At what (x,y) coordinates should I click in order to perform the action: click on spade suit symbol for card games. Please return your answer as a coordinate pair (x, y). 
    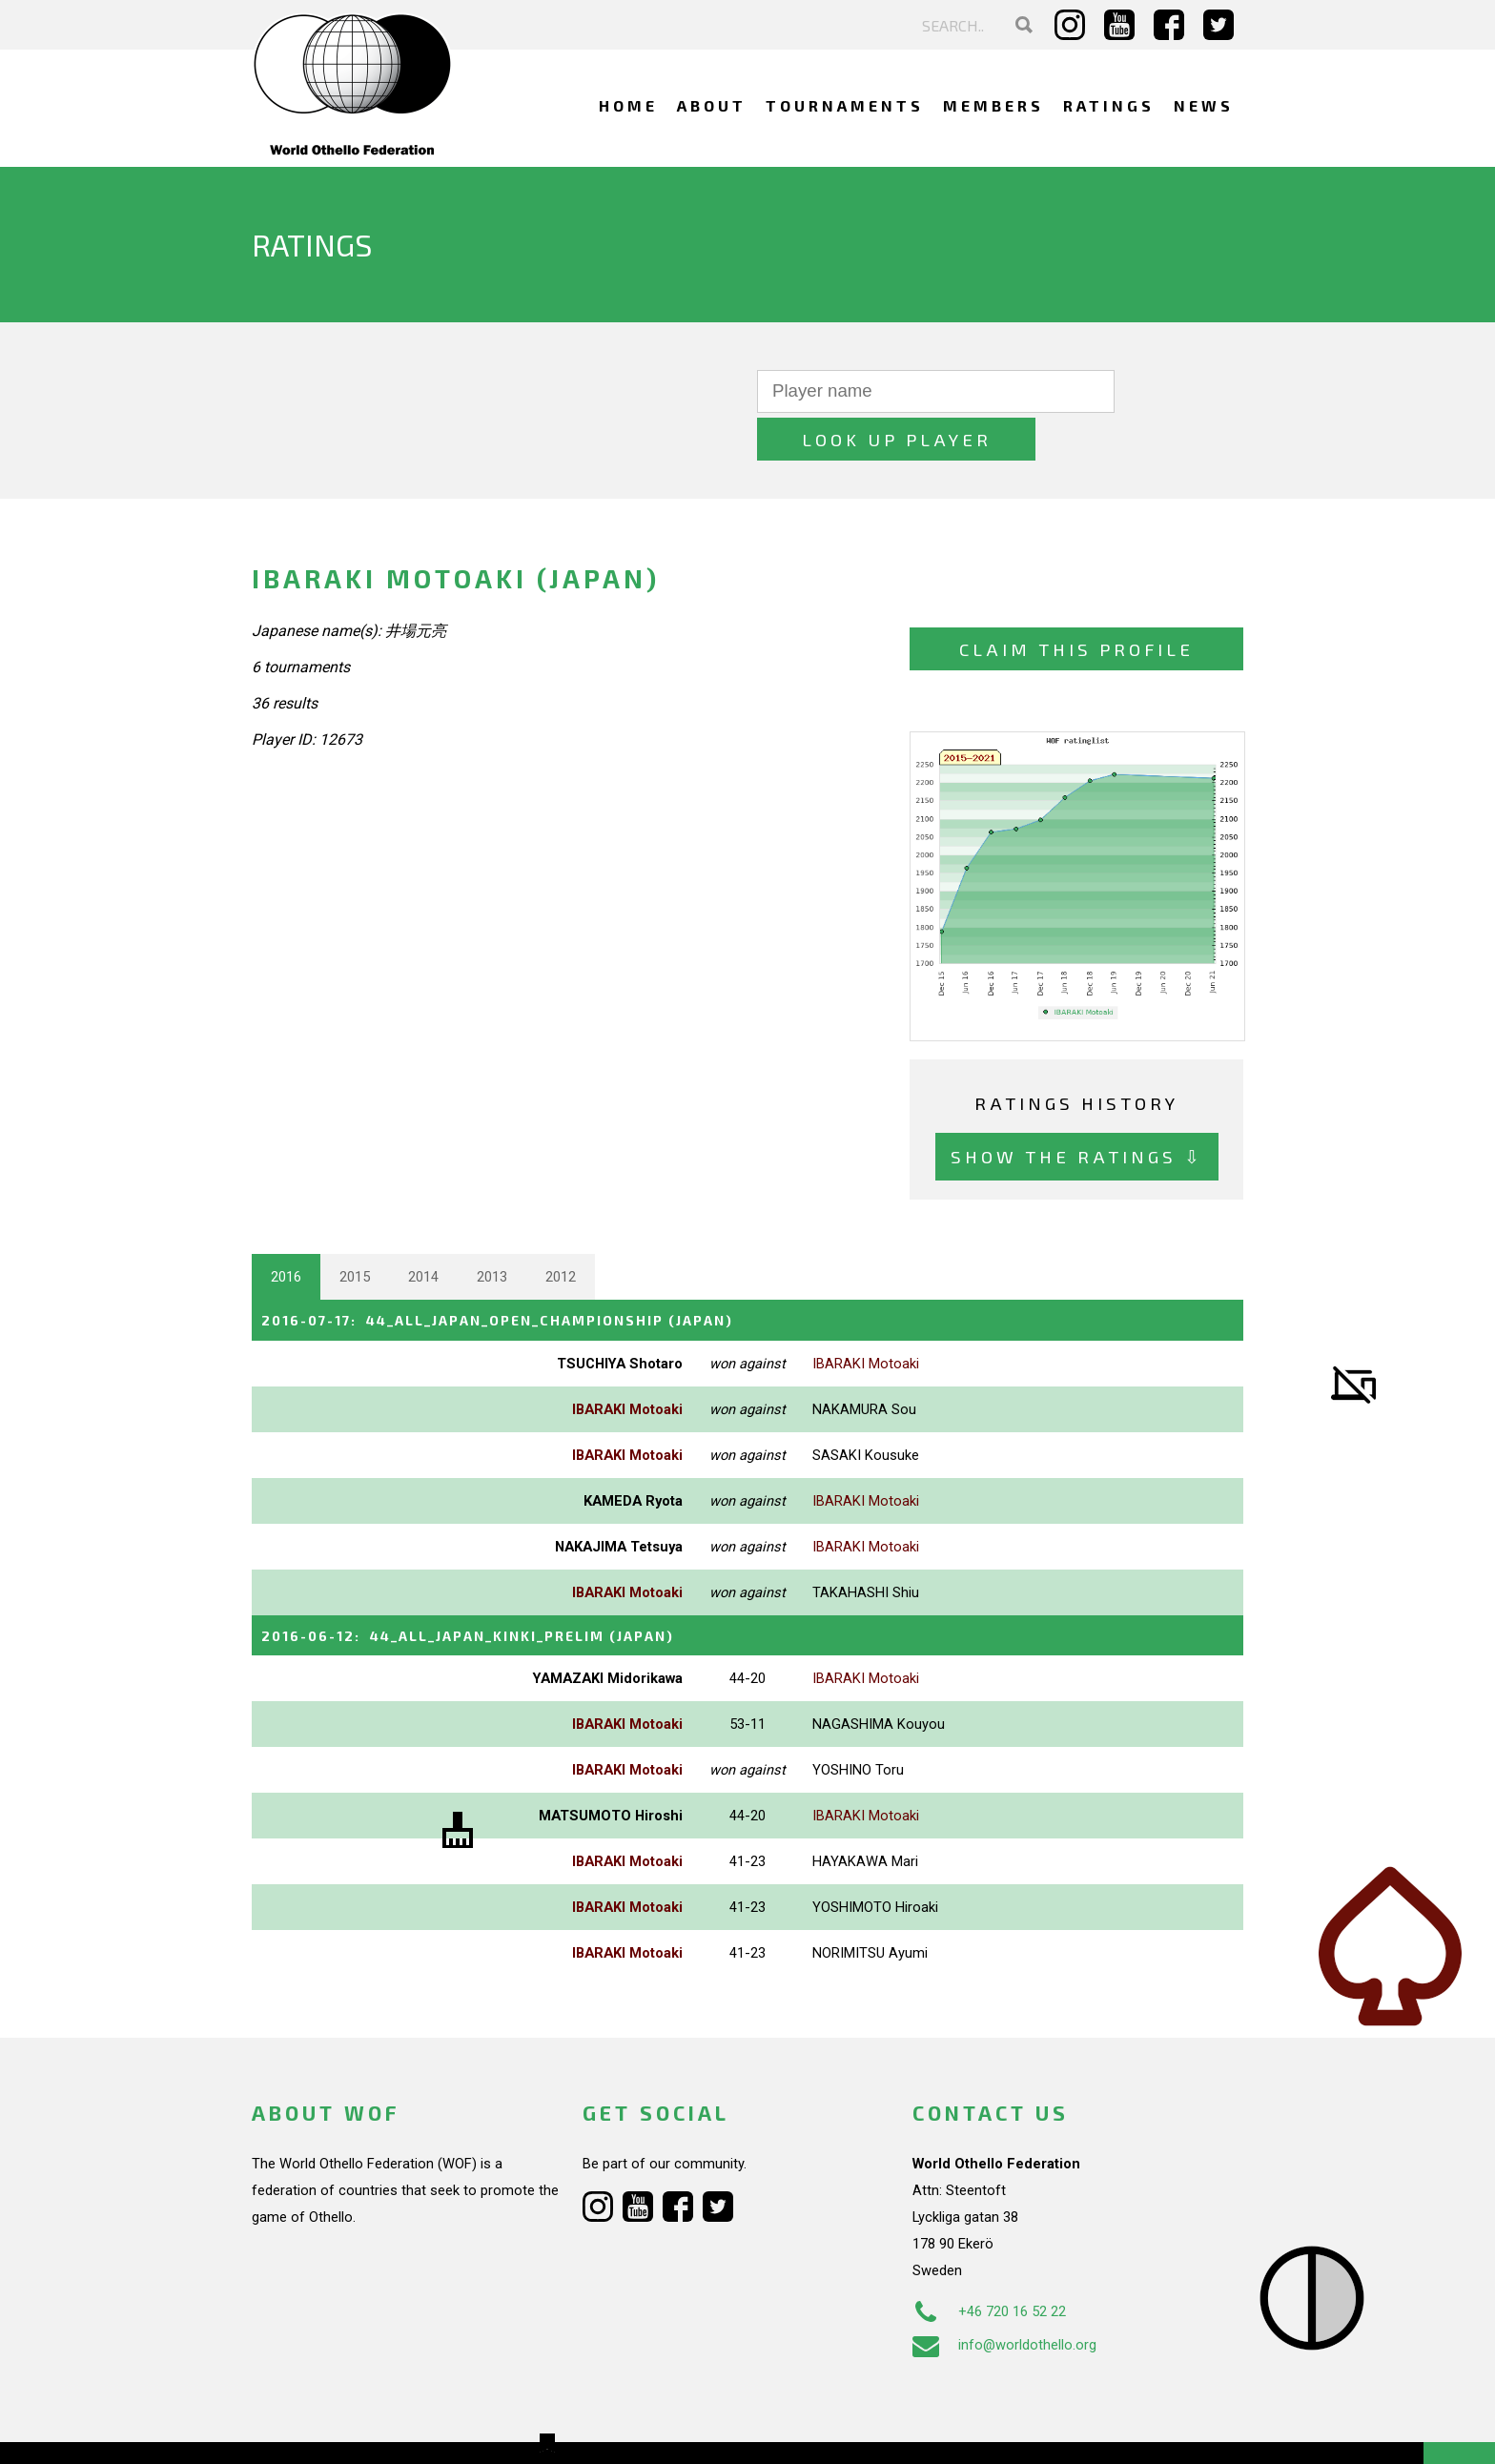
    Looking at the image, I should click on (1390, 1946).